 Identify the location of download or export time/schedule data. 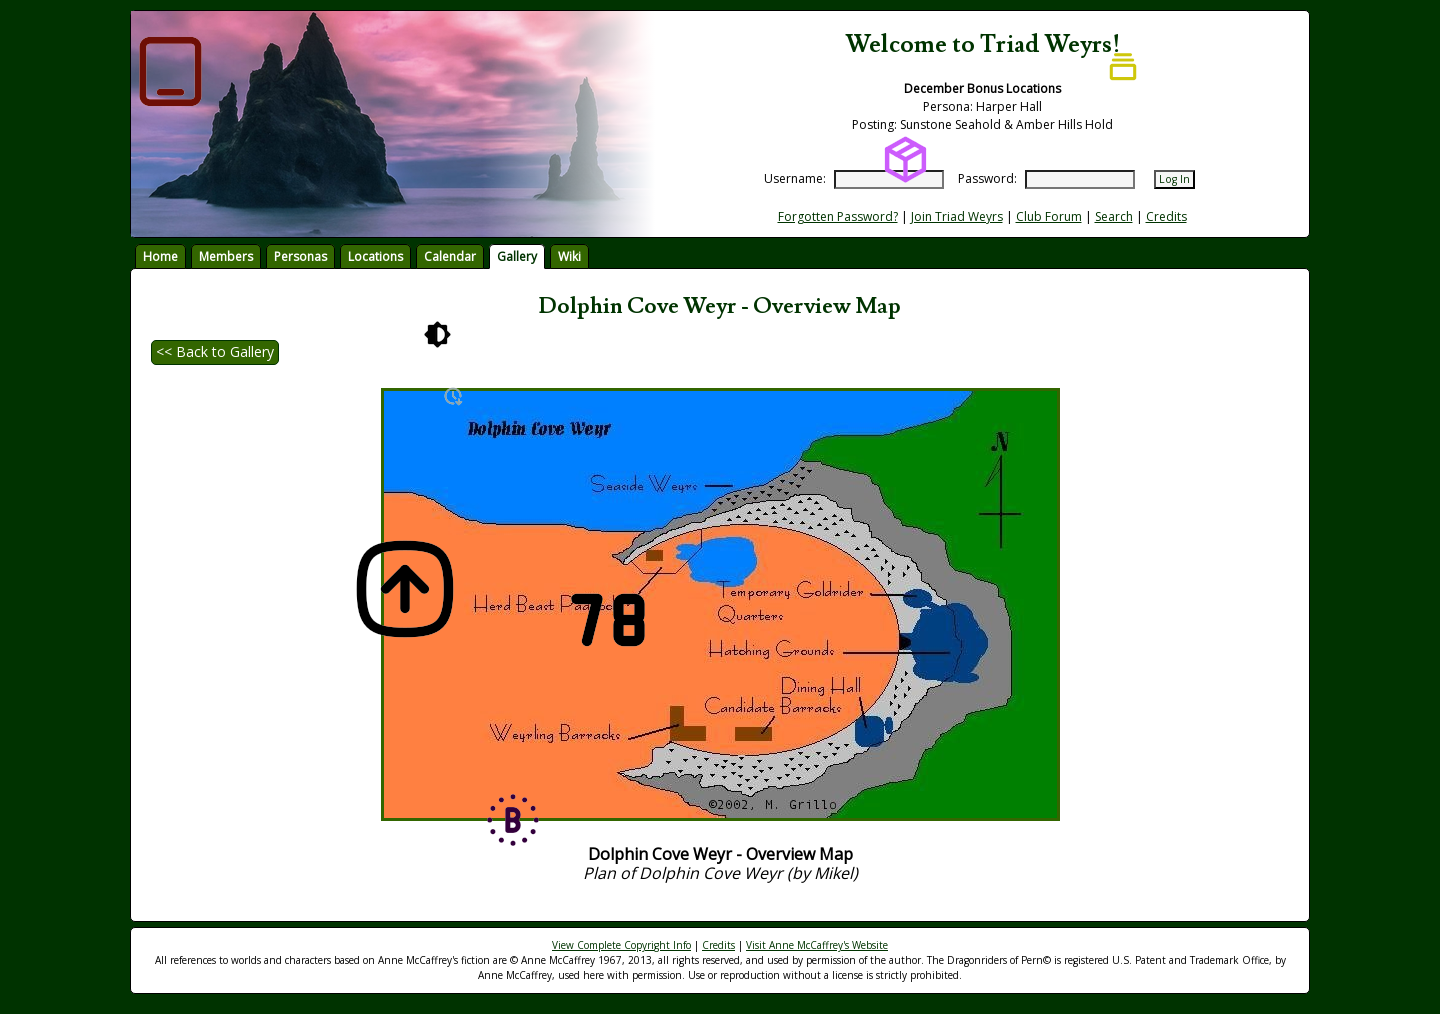
(453, 396).